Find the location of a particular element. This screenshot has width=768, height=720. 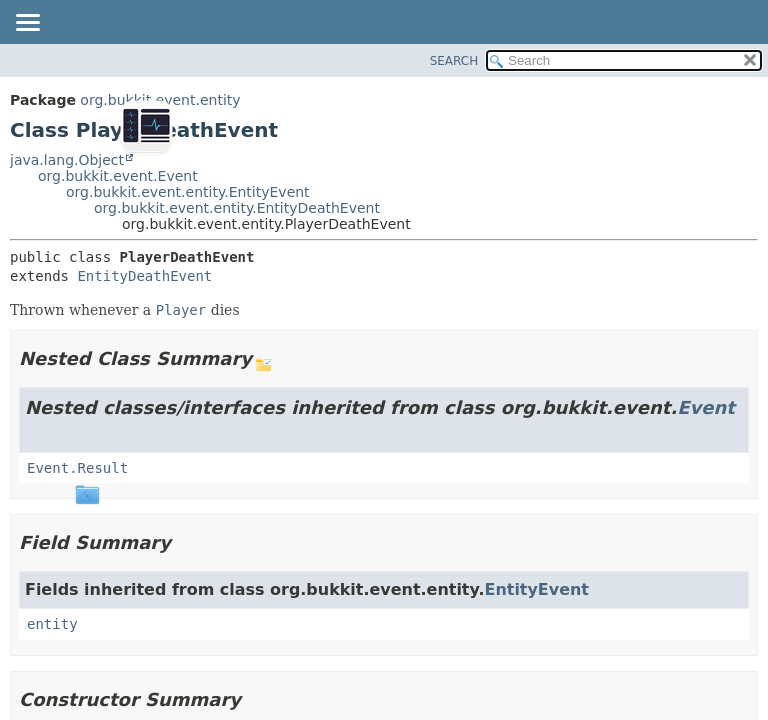

folder with verified or completed contents is located at coordinates (263, 365).